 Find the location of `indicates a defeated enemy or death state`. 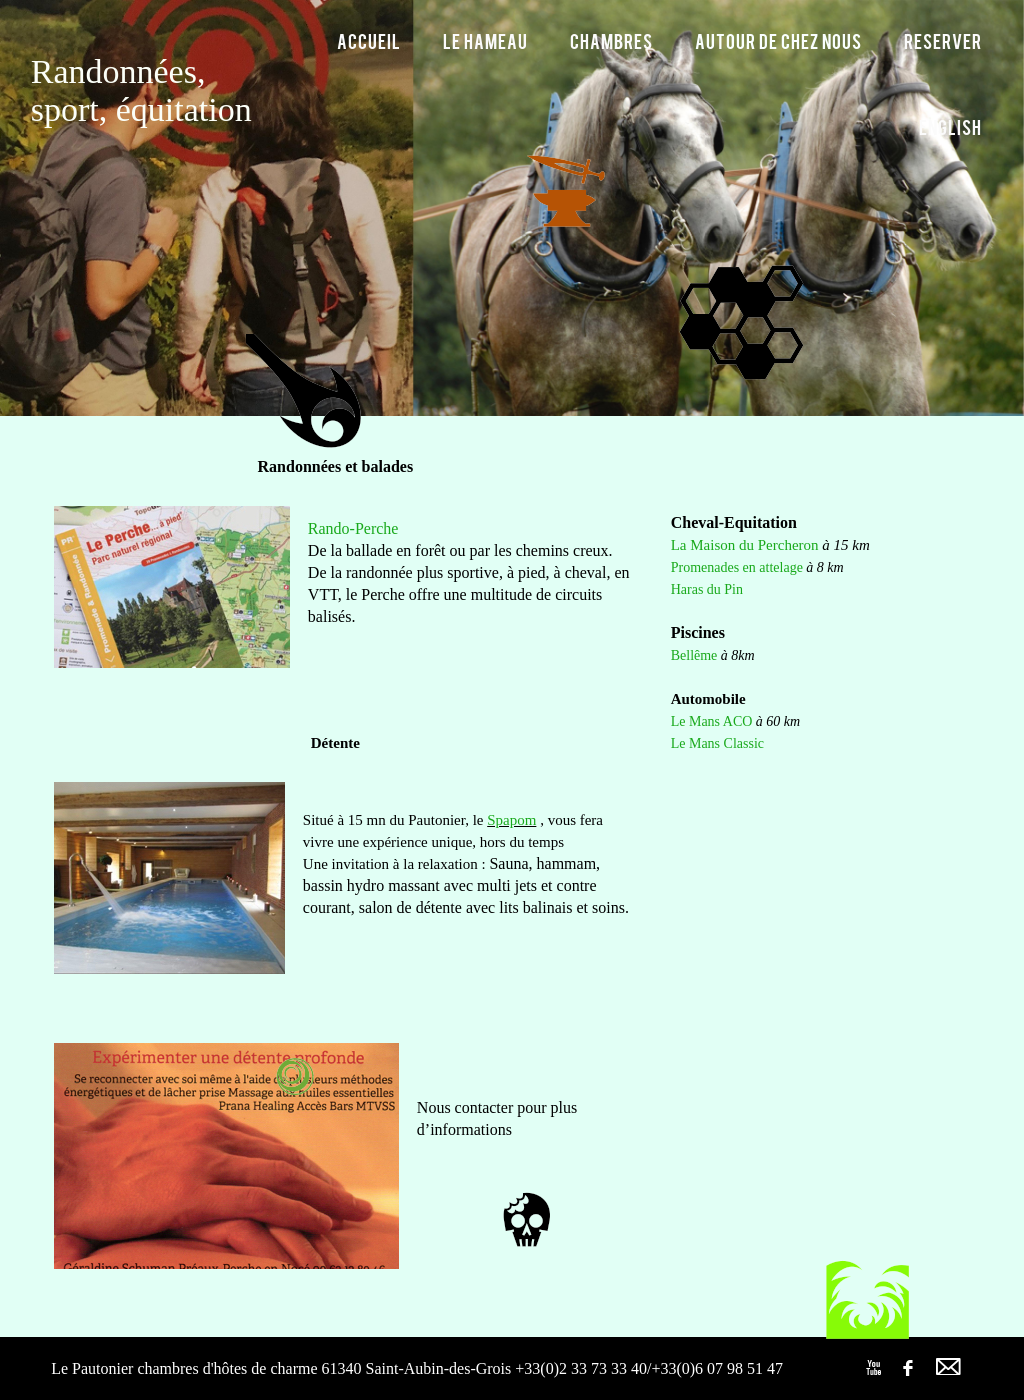

indicates a defeated enemy or death state is located at coordinates (526, 1220).